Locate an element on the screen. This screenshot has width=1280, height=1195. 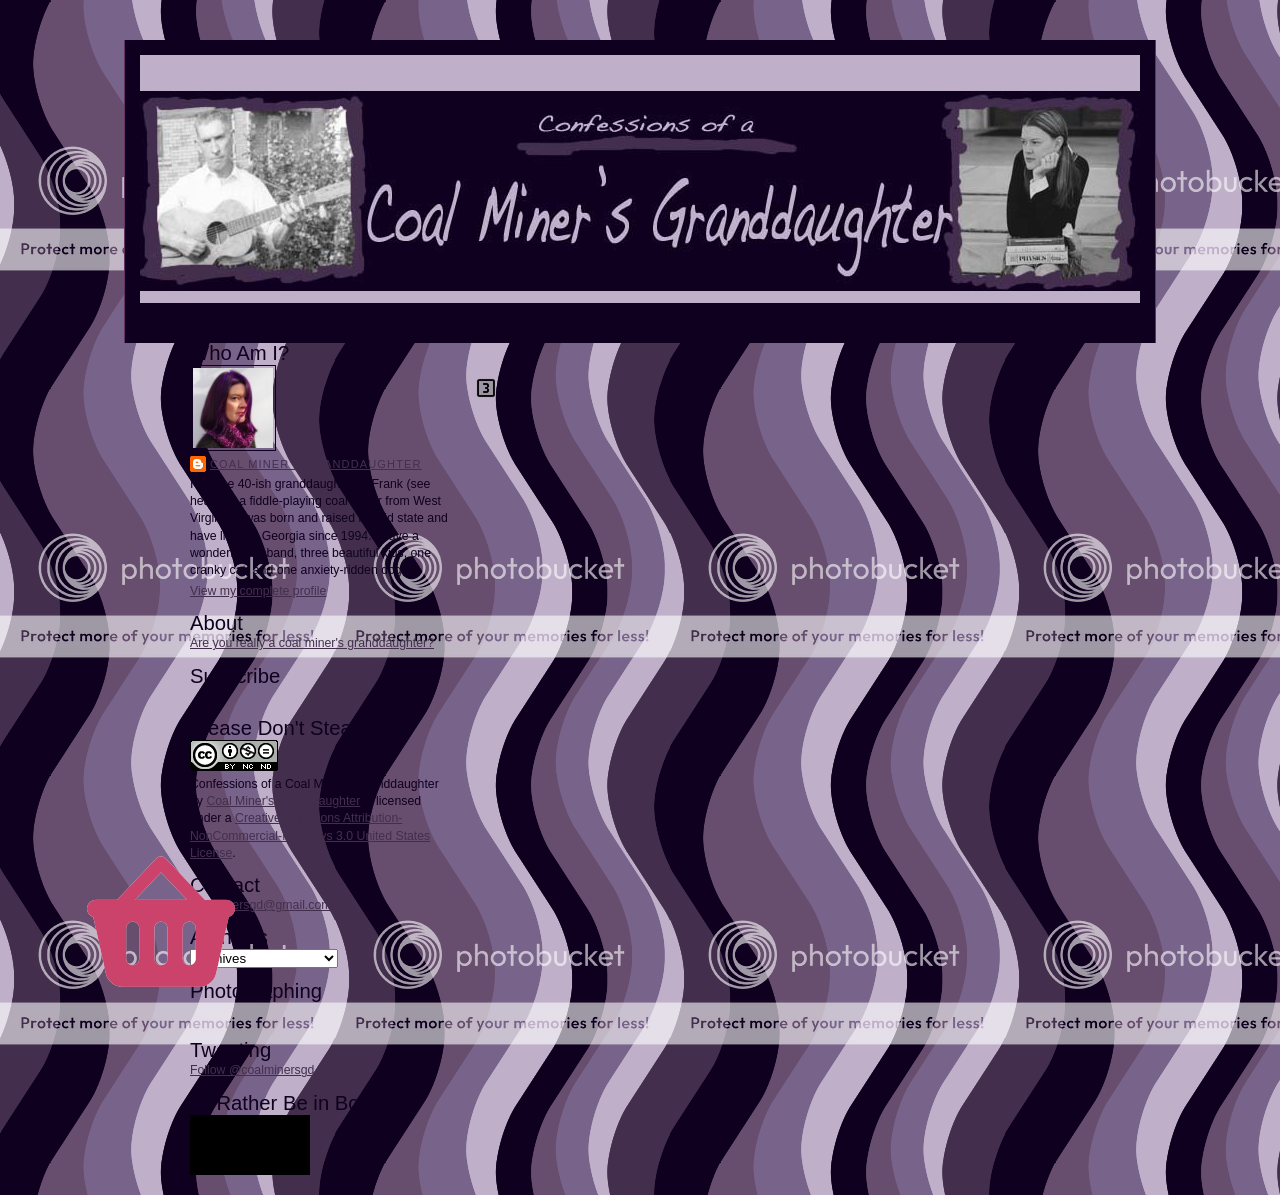
select option 3 in a numbered list is located at coordinates (486, 388).